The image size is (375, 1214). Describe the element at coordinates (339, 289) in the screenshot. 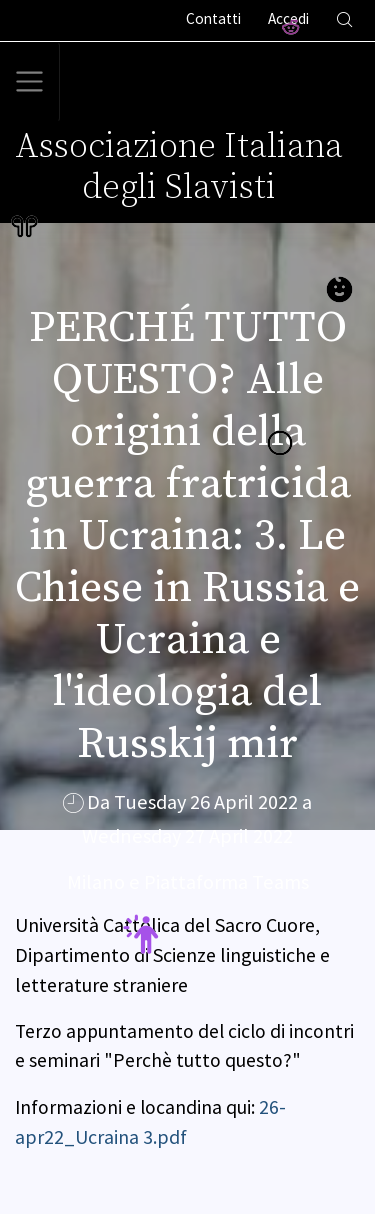

I see `switch to kids mode or child-friendly content` at that location.